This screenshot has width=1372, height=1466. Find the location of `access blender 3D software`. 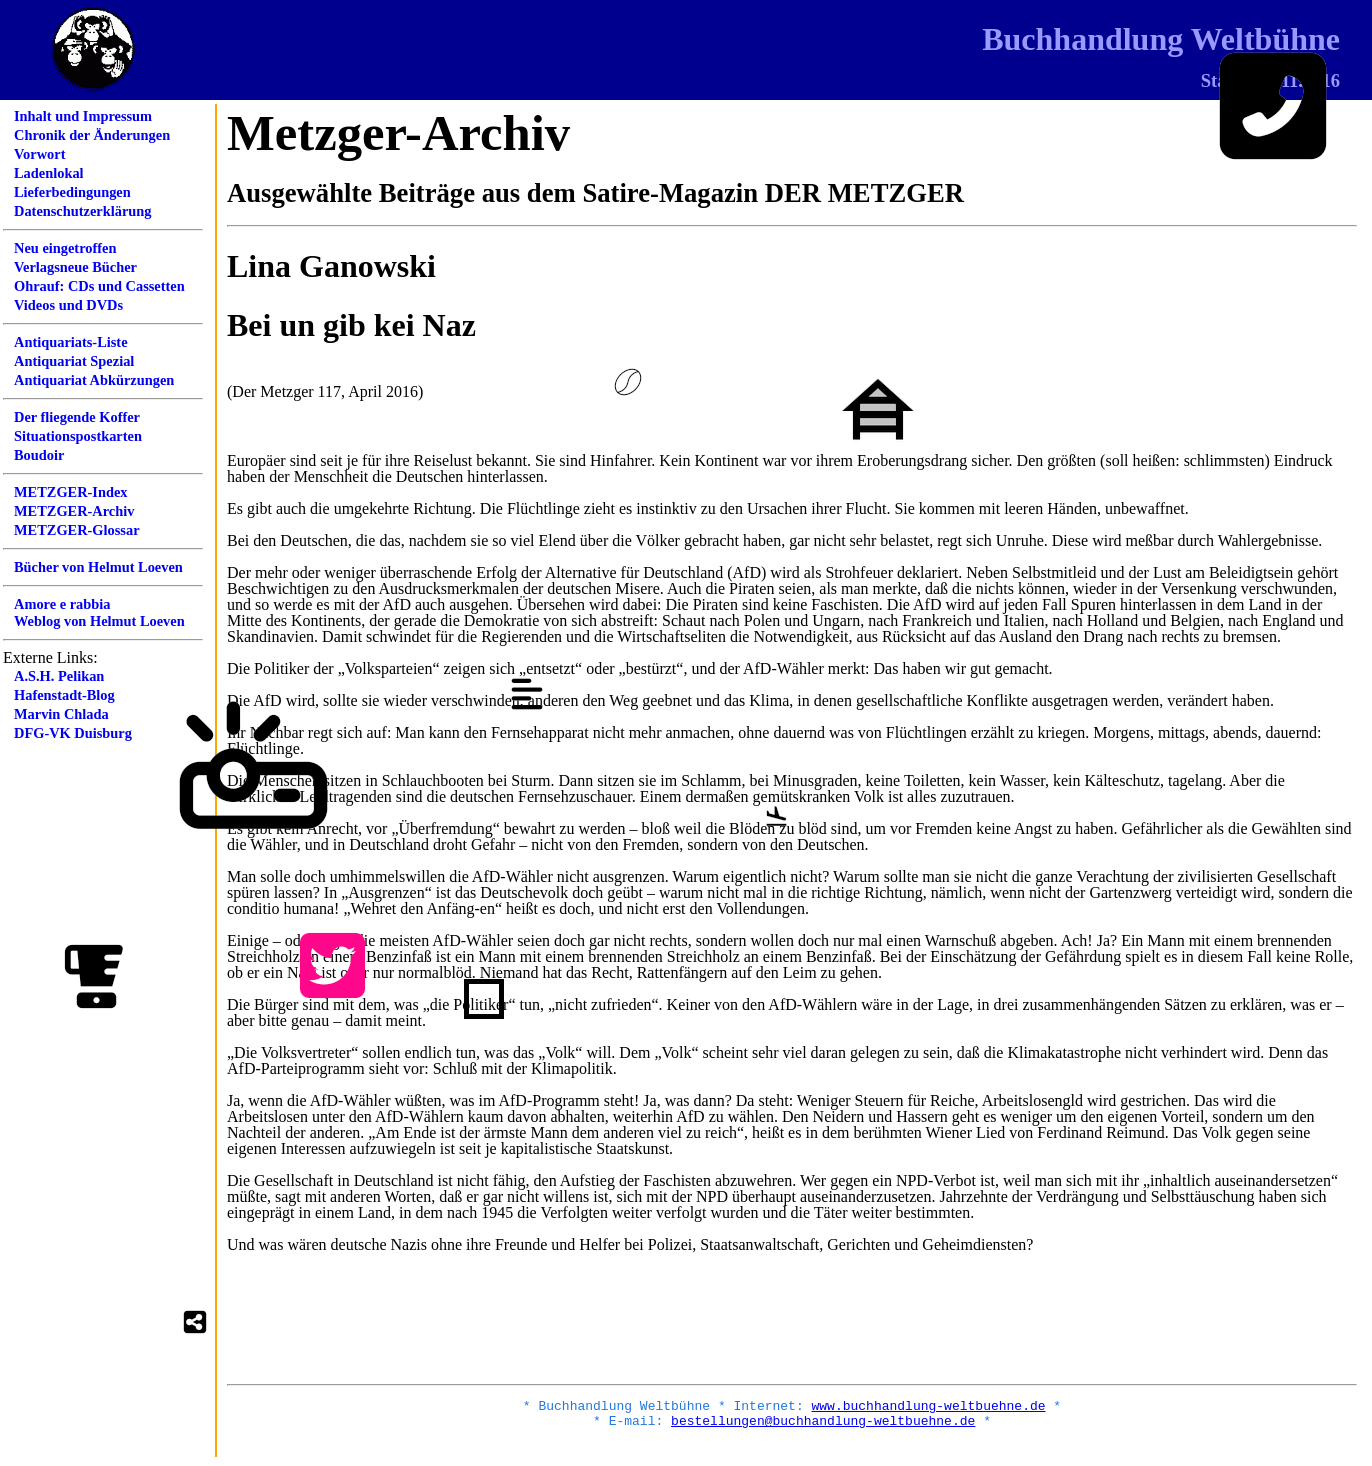

access blender 3D software is located at coordinates (96, 976).